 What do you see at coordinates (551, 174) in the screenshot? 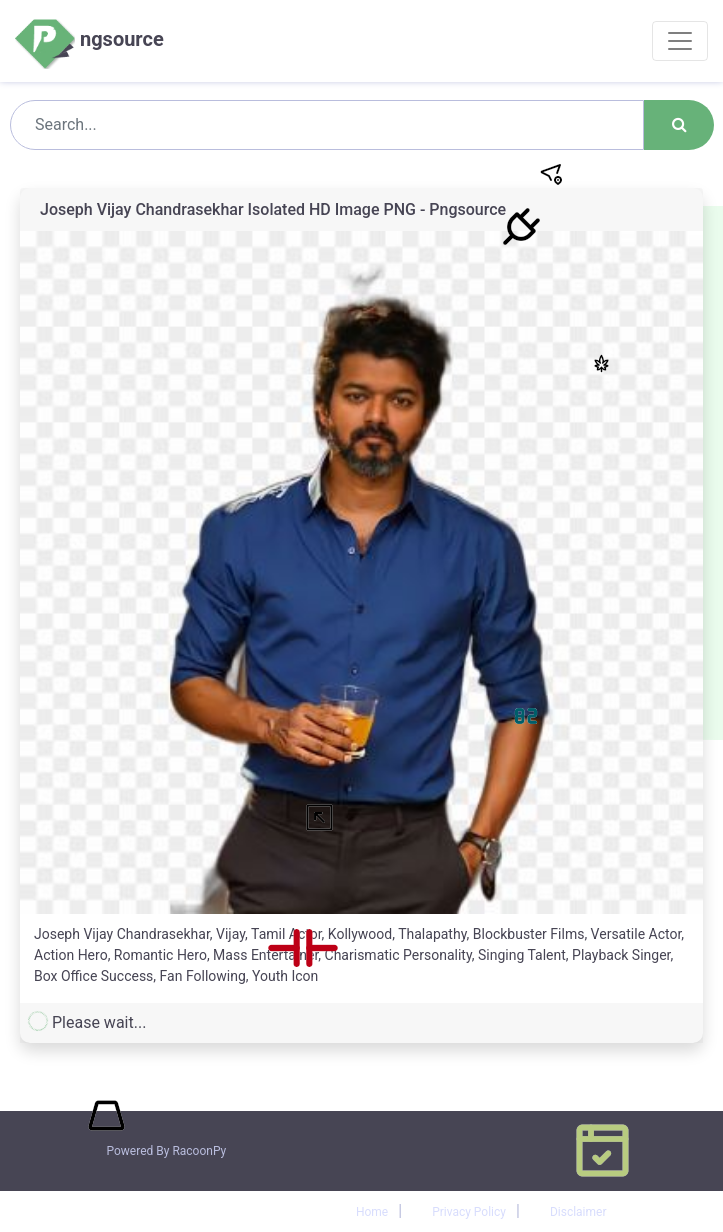
I see `send current location` at bounding box center [551, 174].